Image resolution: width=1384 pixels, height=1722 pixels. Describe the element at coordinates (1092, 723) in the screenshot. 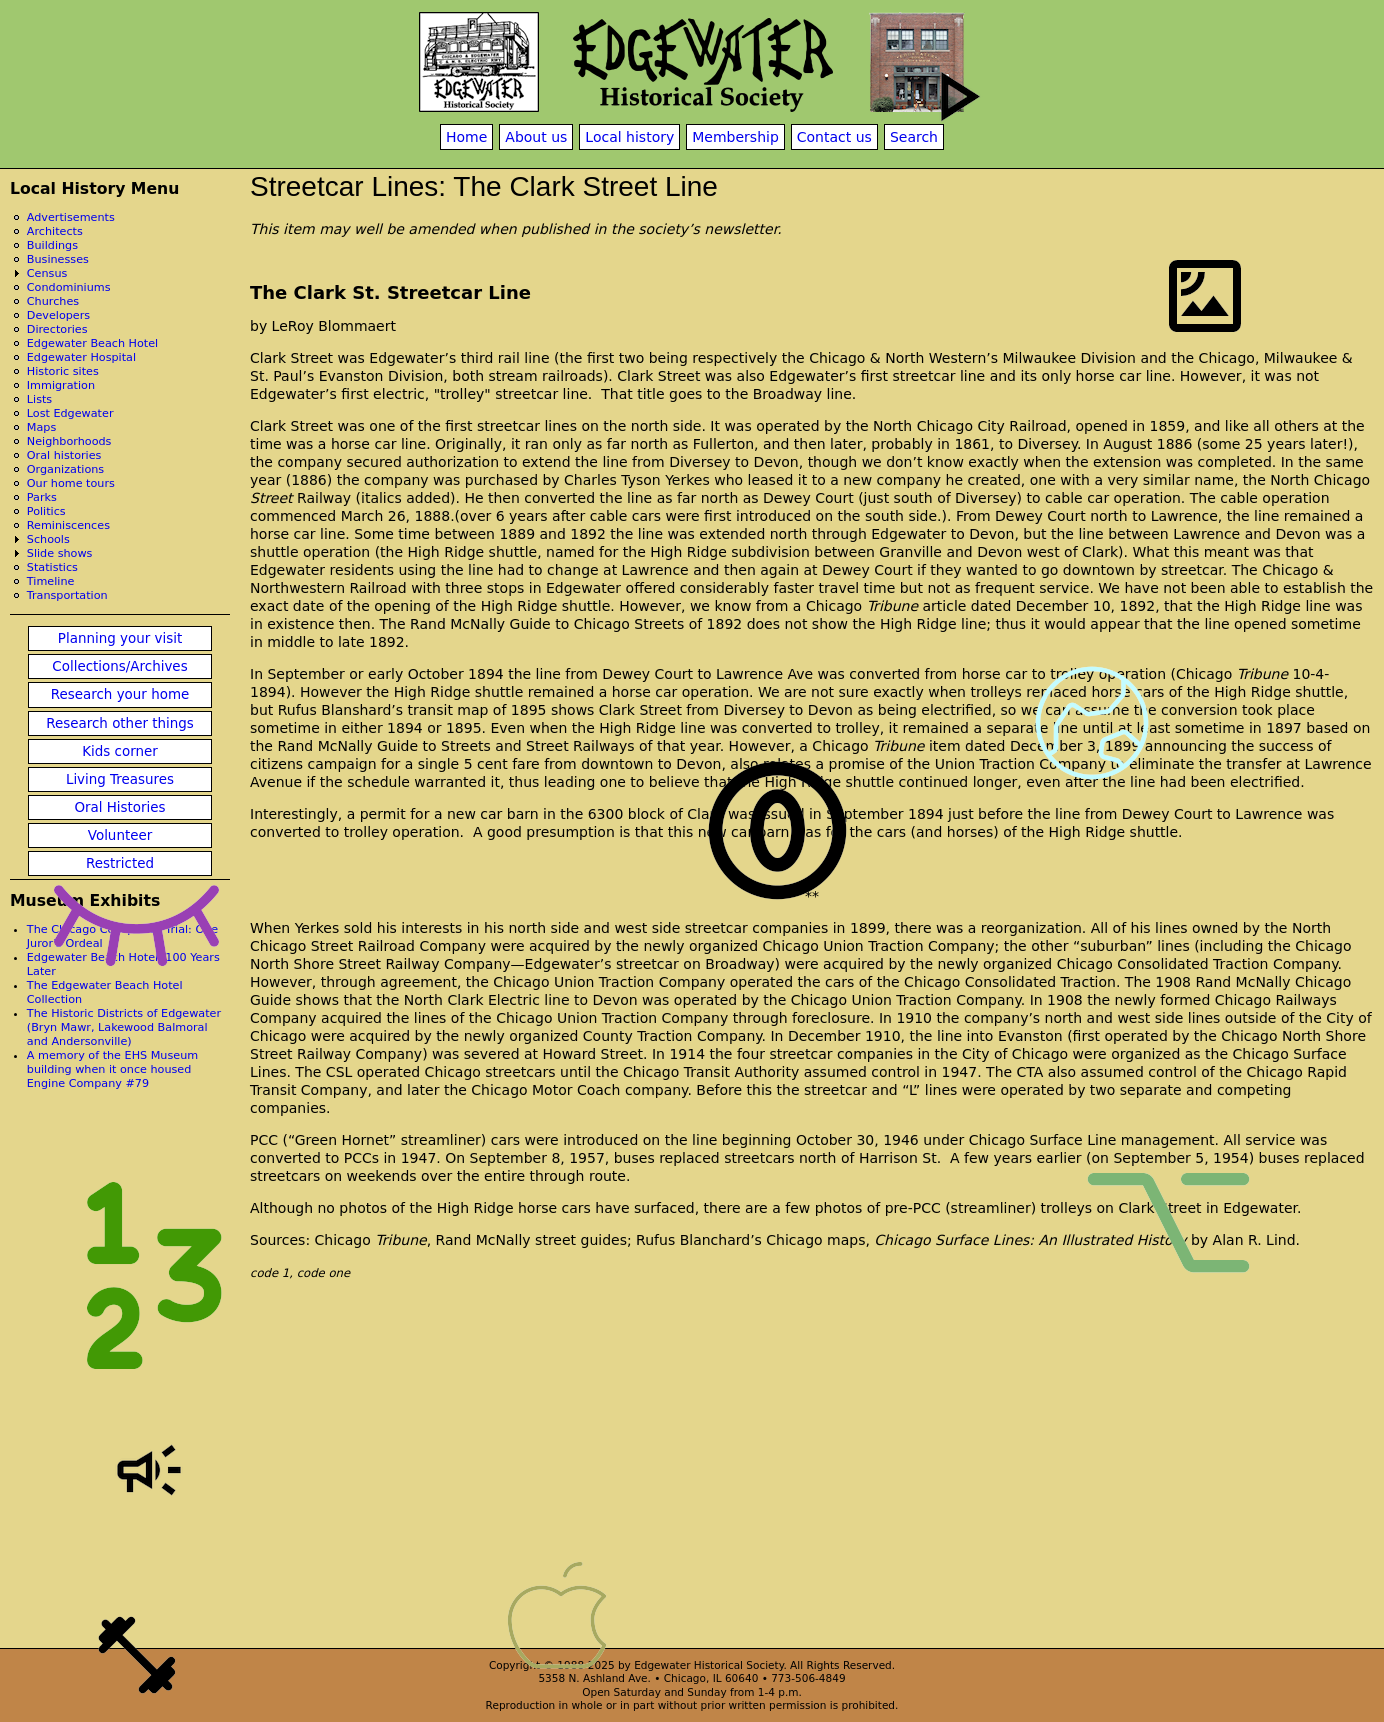

I see `switch to international or global settings` at that location.